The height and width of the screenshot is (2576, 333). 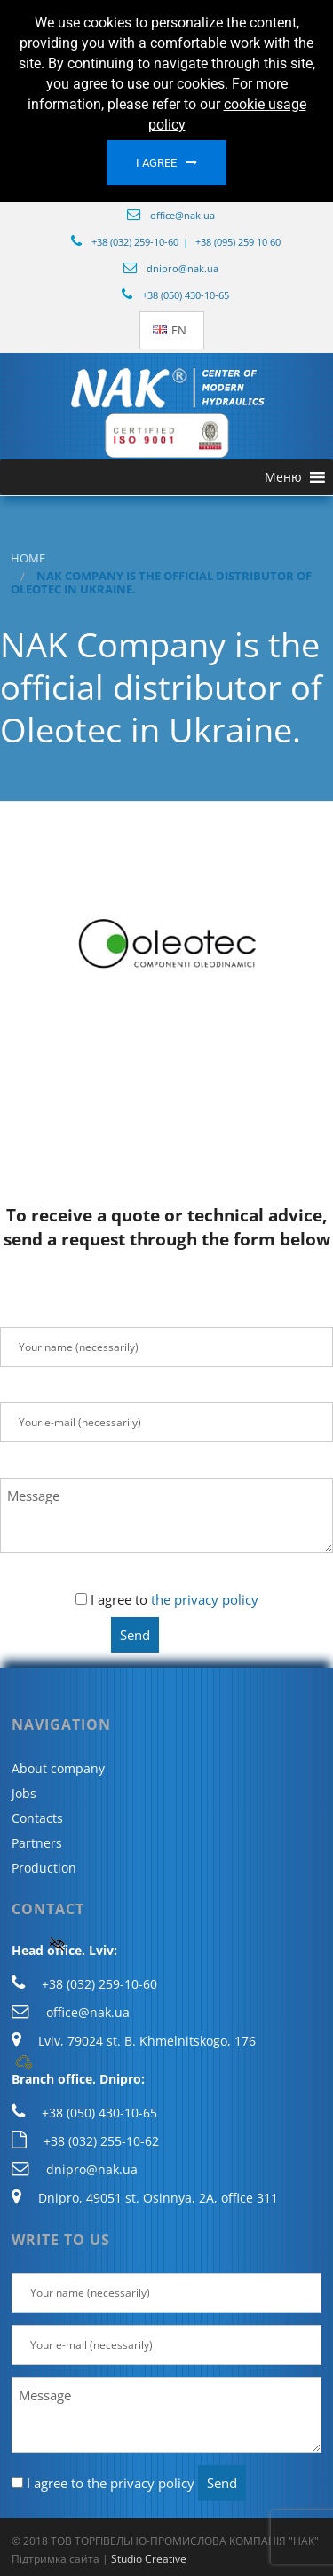 I want to click on add to cloud favorites, so click(x=24, y=2062).